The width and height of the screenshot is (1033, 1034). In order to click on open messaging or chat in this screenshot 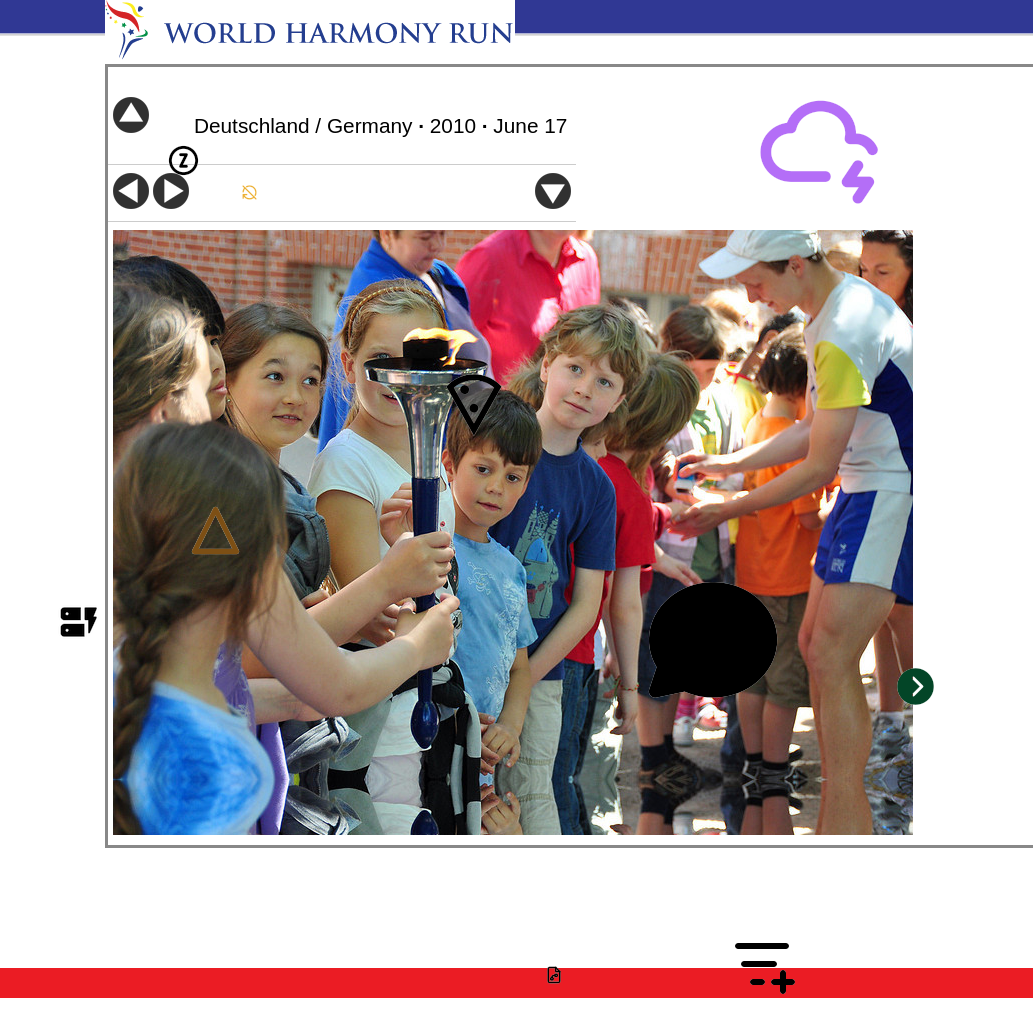, I will do `click(713, 640)`.